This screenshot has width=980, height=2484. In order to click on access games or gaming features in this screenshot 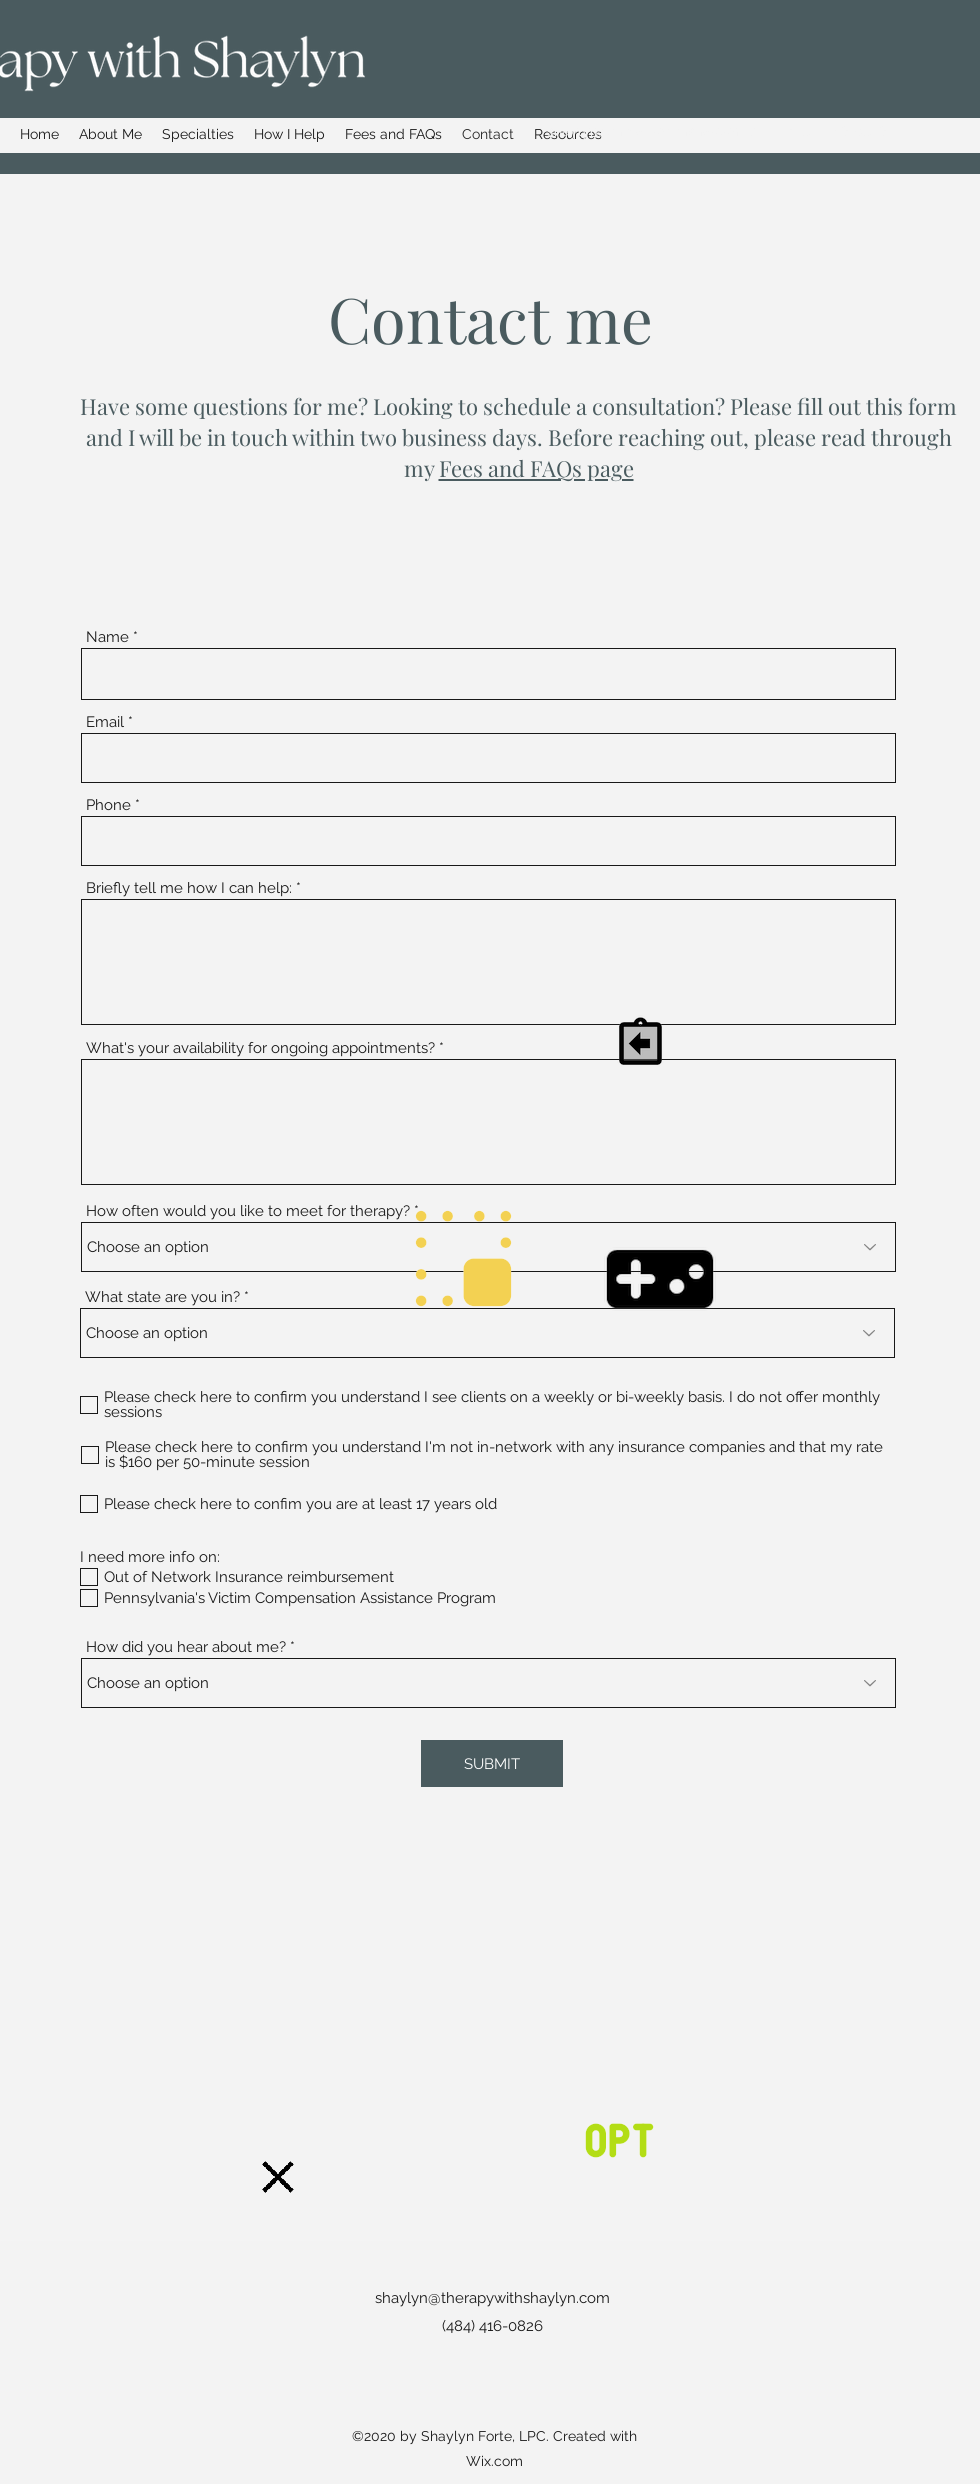, I will do `click(660, 1279)`.